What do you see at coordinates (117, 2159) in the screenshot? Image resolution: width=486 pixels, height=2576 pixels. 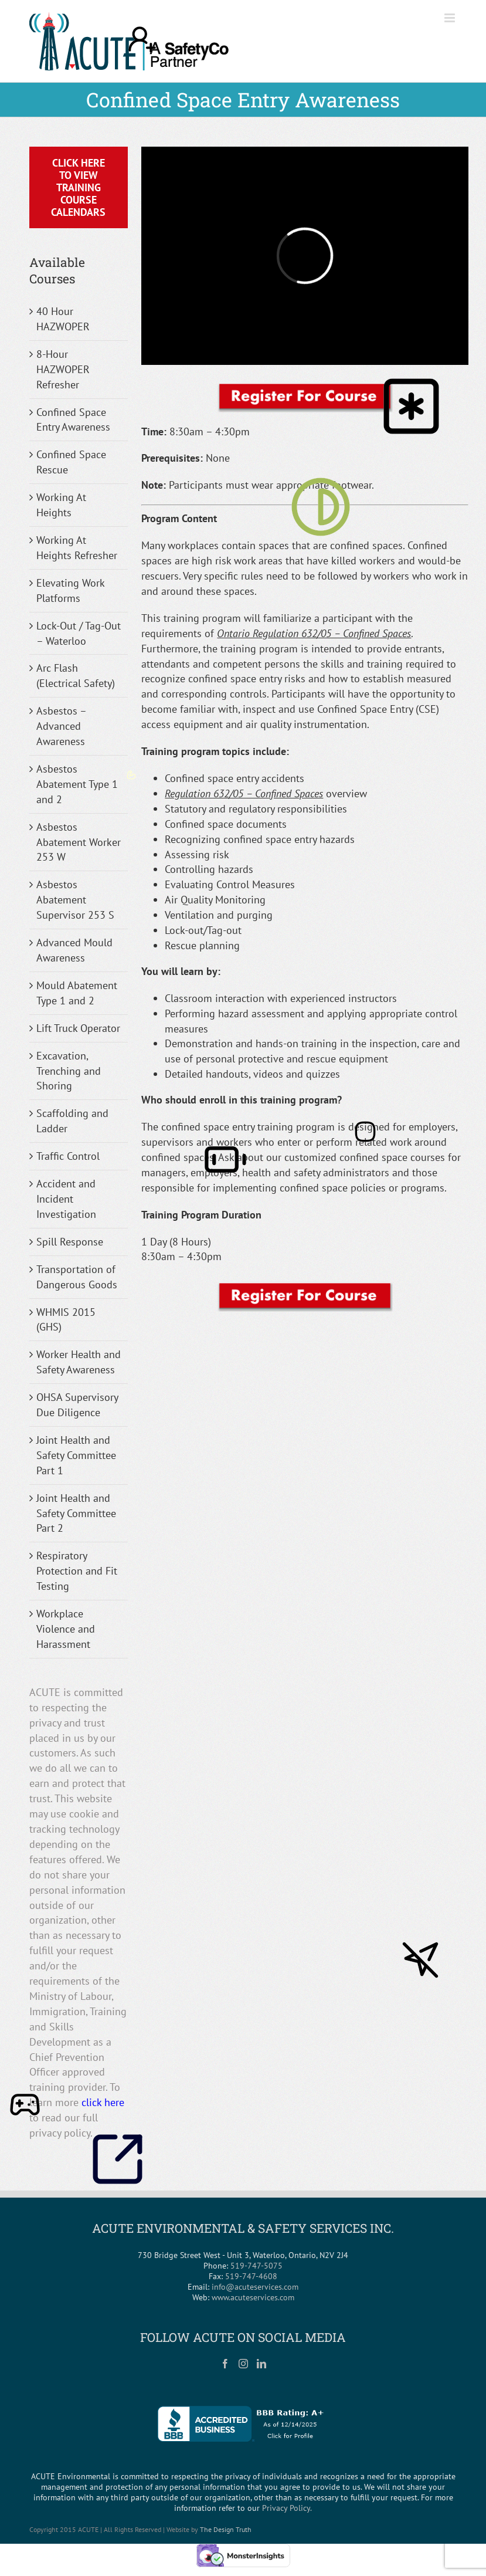 I see `open link in a new window or tab` at bounding box center [117, 2159].